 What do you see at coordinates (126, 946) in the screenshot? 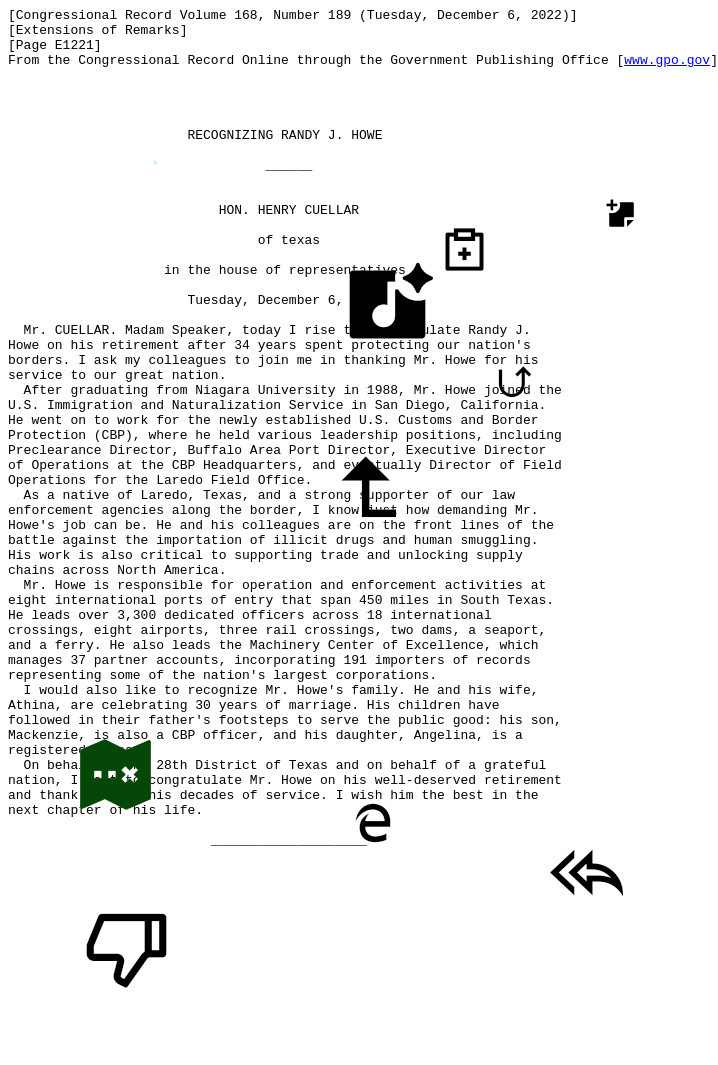
I see `dislike or downvote content` at bounding box center [126, 946].